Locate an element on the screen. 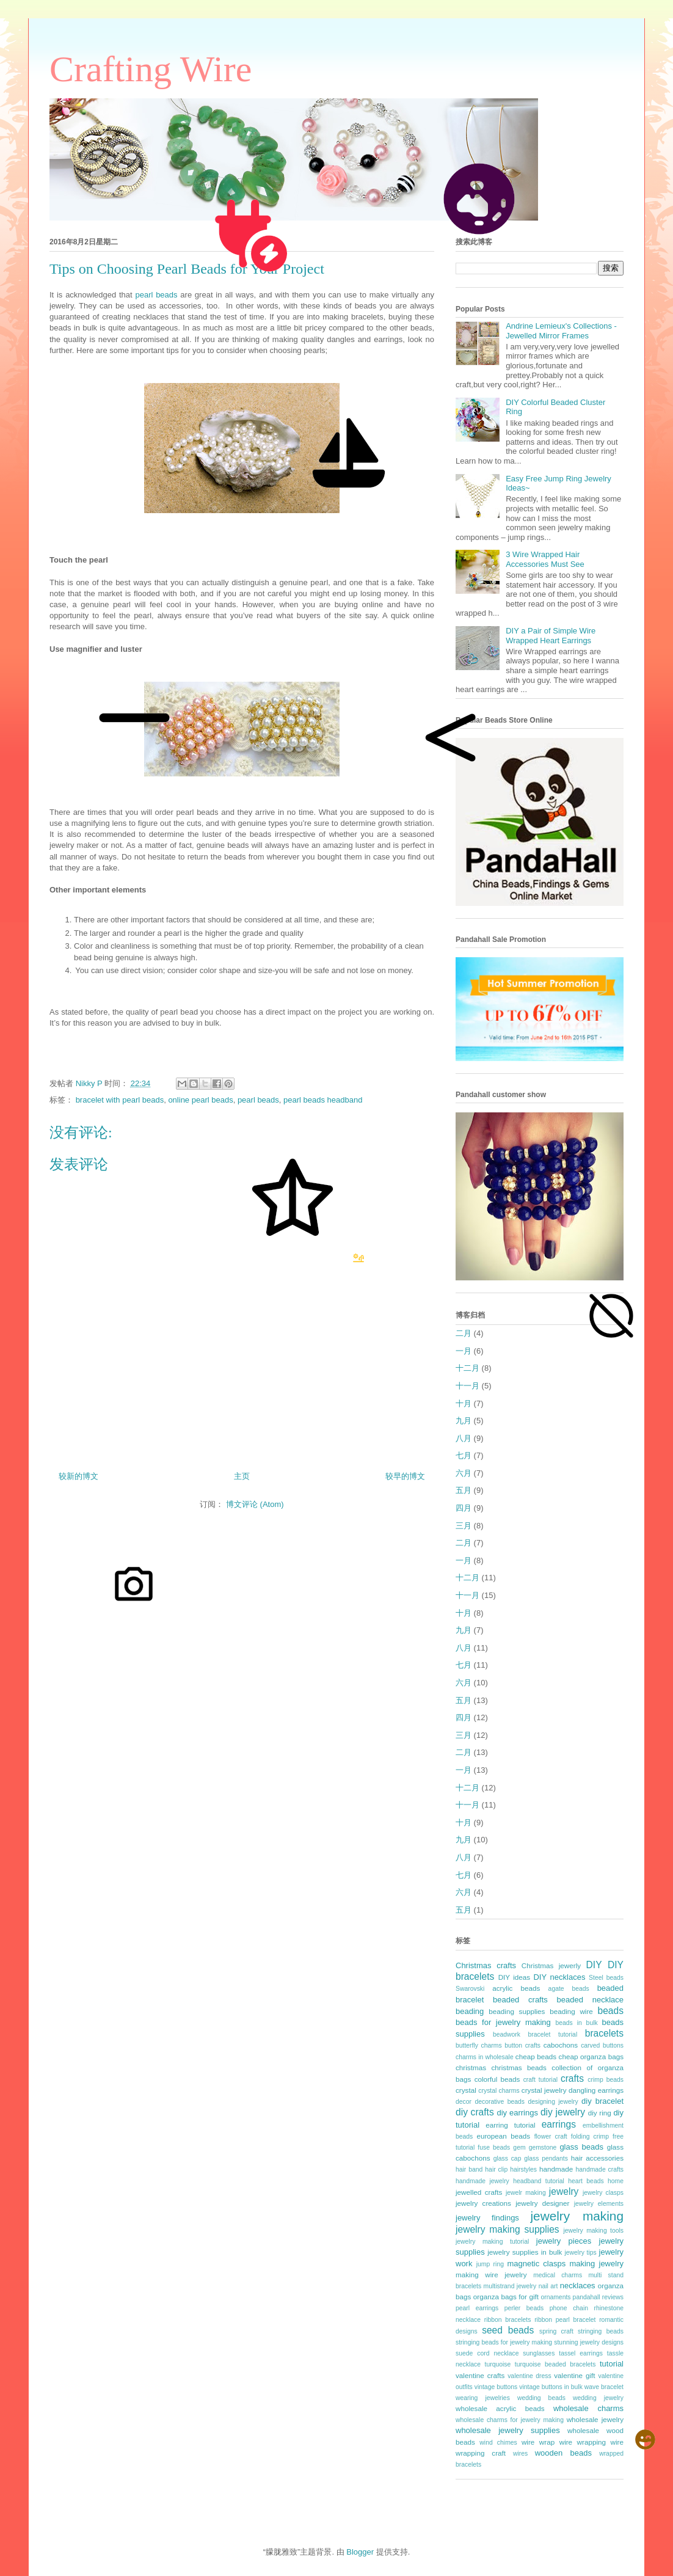 This screenshot has width=673, height=2576. indicates a partial or half-star rating is located at coordinates (293, 1201).